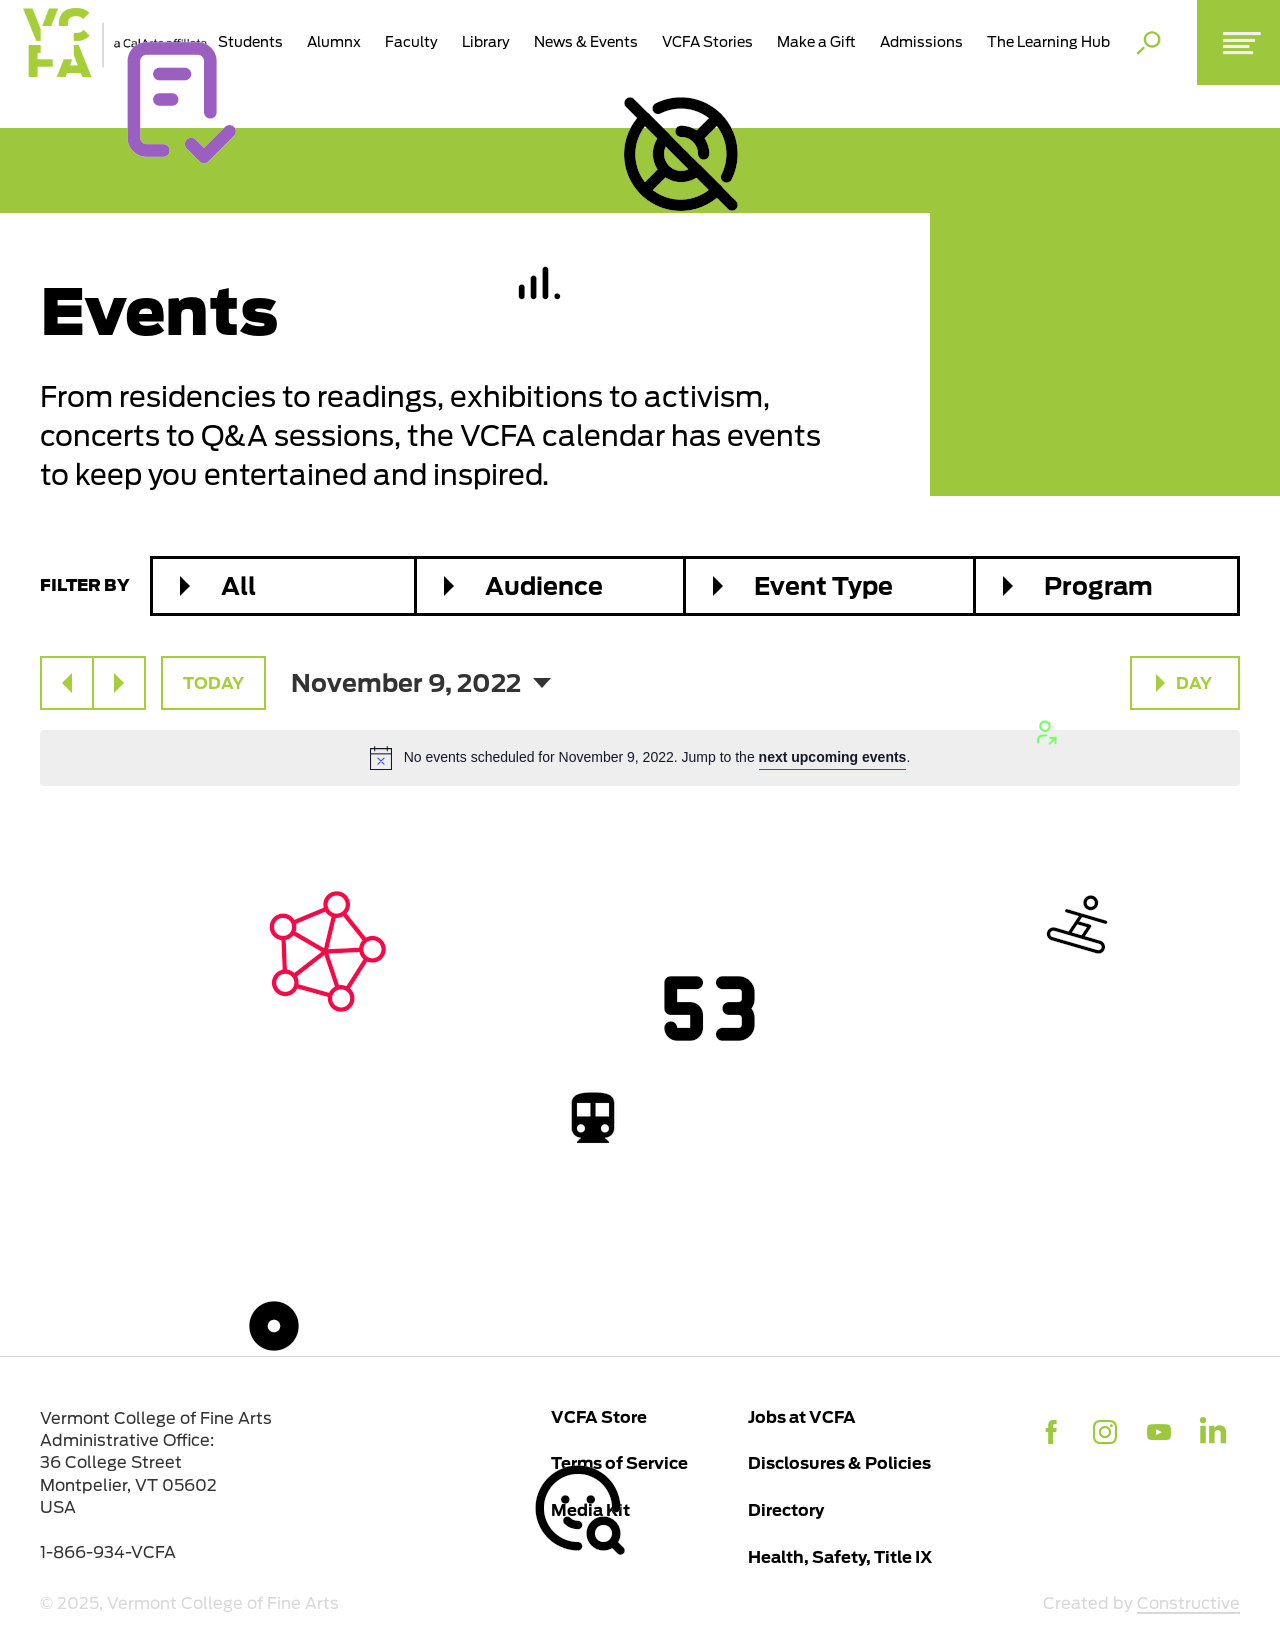  What do you see at coordinates (178, 99) in the screenshot?
I see `view your task checklist` at bounding box center [178, 99].